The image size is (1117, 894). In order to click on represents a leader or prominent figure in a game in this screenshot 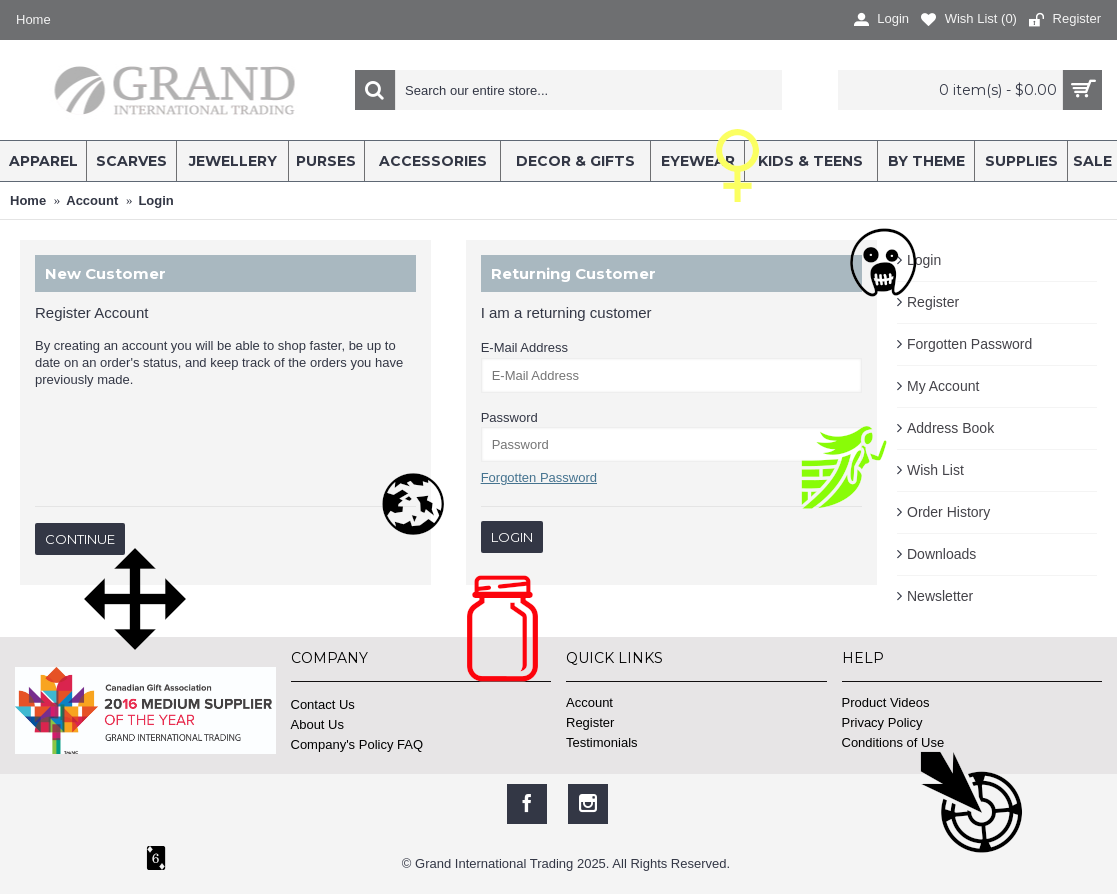, I will do `click(844, 466)`.